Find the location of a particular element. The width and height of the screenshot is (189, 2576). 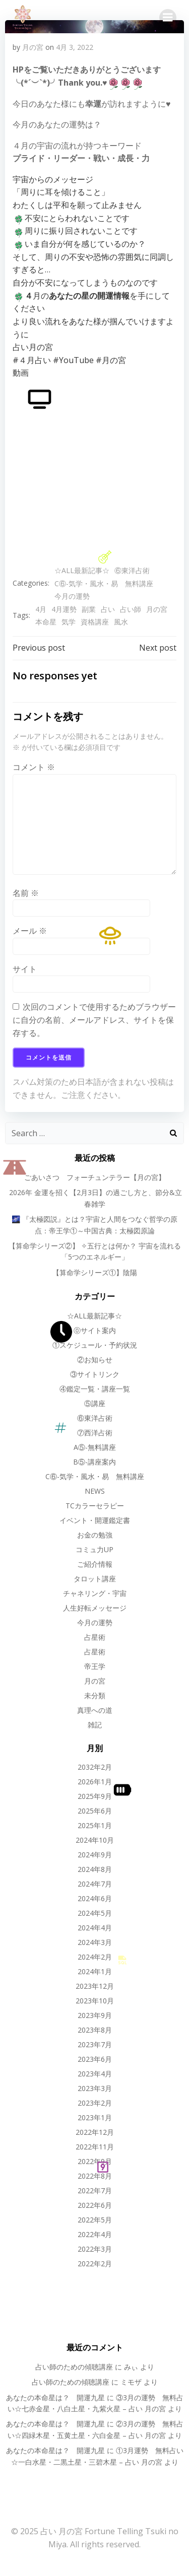

view directions or navigation is located at coordinates (15, 1167).